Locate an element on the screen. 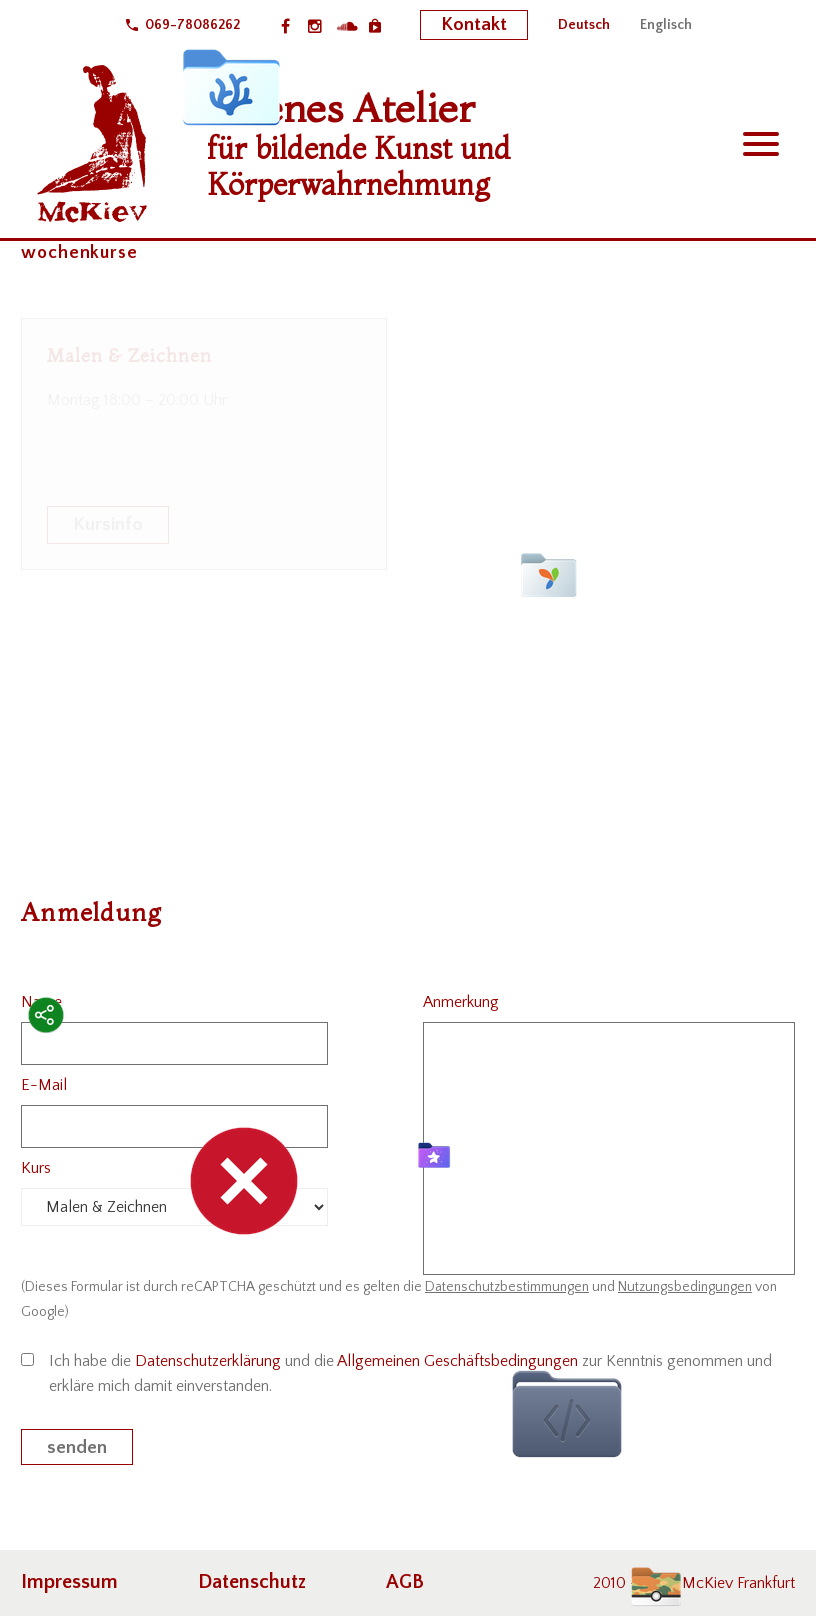 Image resolution: width=816 pixels, height=1616 pixels. folder containing pokémon safari ball themed content is located at coordinates (656, 1588).